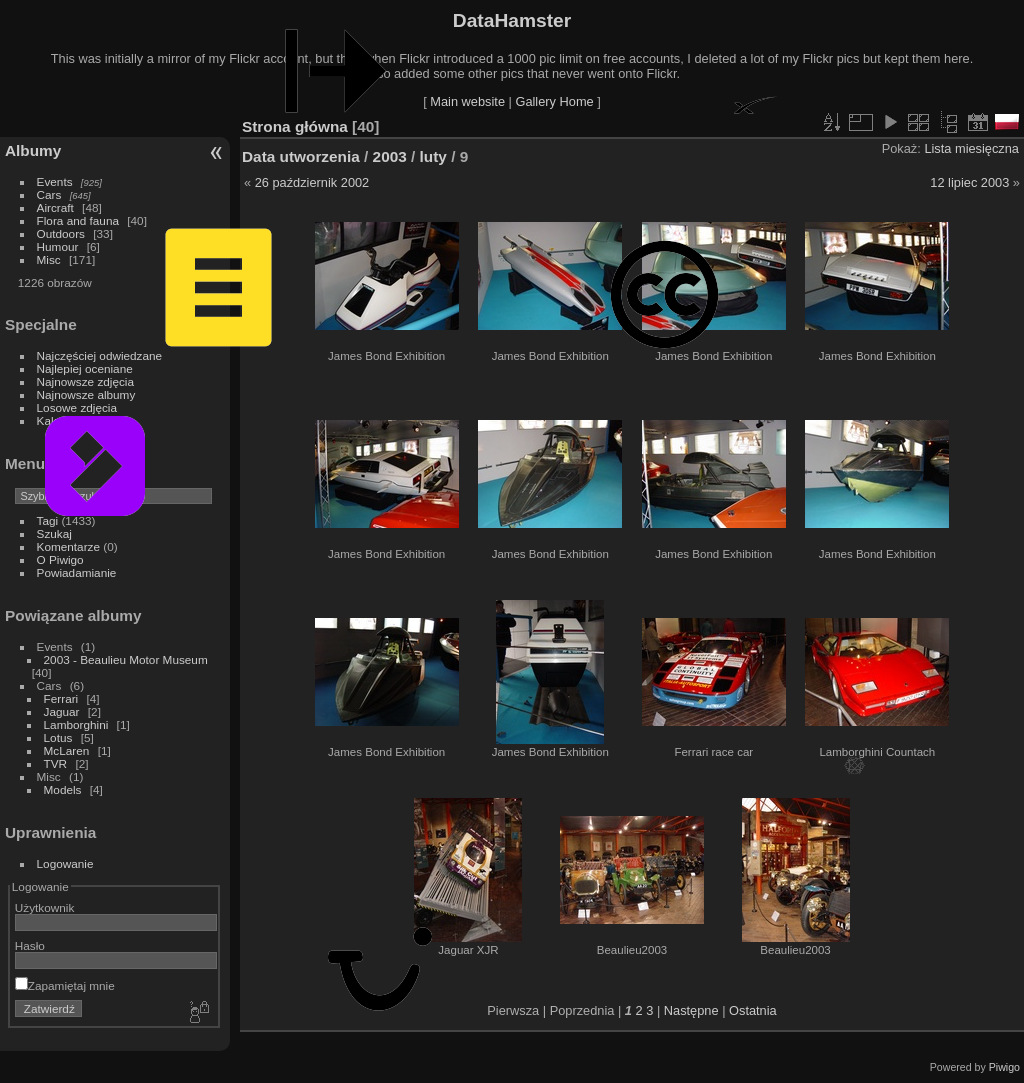  What do you see at coordinates (218, 287) in the screenshot?
I see `view document list` at bounding box center [218, 287].